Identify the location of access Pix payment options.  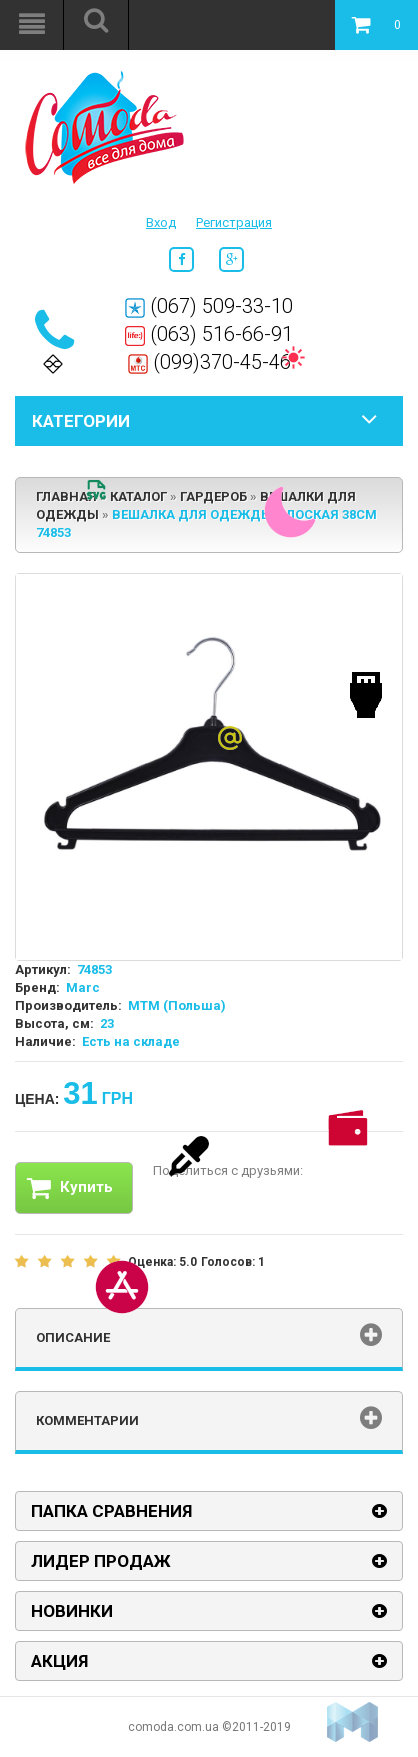
(53, 364).